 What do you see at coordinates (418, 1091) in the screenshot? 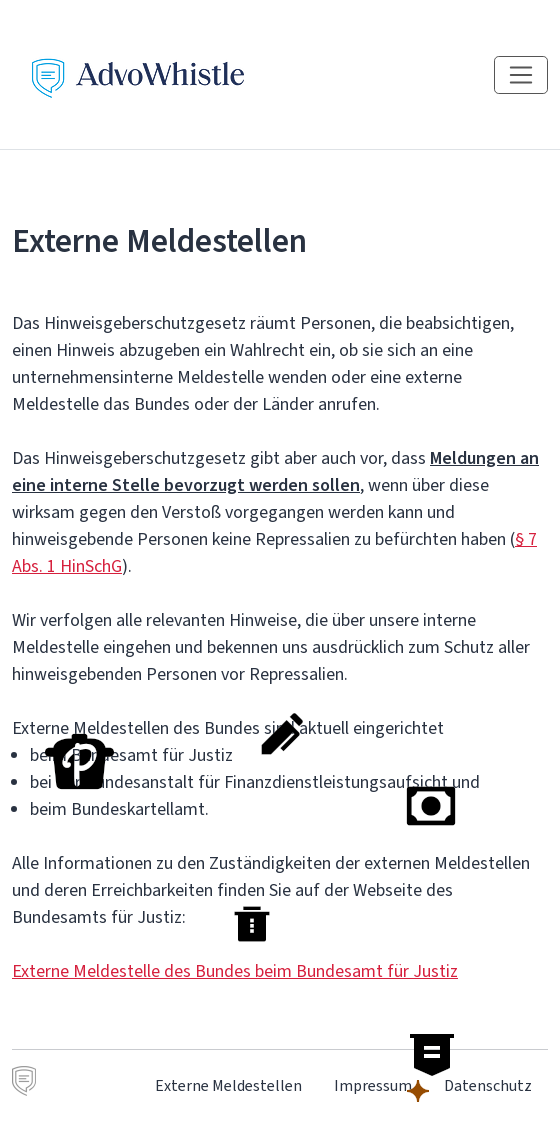
I see `indicates clear, sunny weather conditions` at bounding box center [418, 1091].